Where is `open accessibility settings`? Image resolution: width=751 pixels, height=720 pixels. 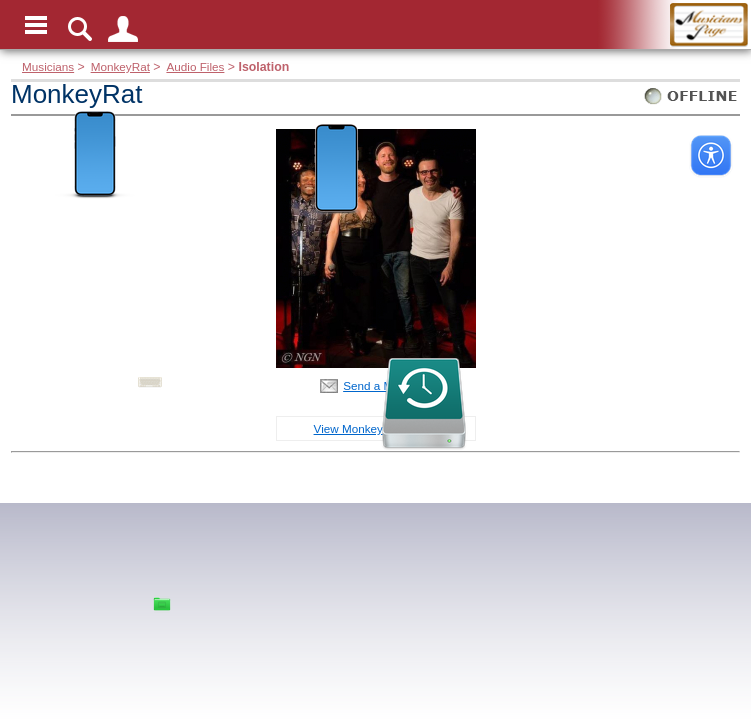 open accessibility settings is located at coordinates (711, 156).